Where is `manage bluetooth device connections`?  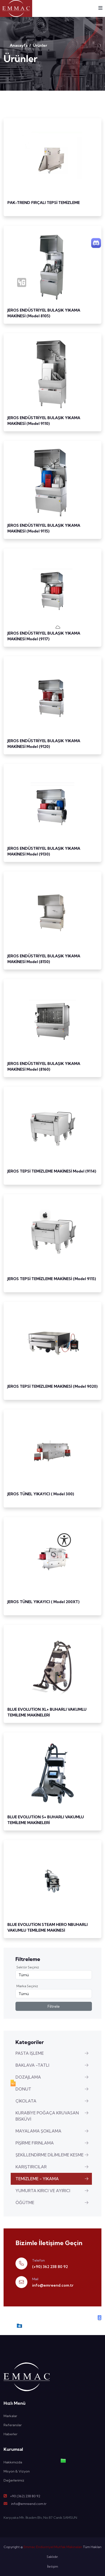
manage bluetooth device connections is located at coordinates (100, 2318).